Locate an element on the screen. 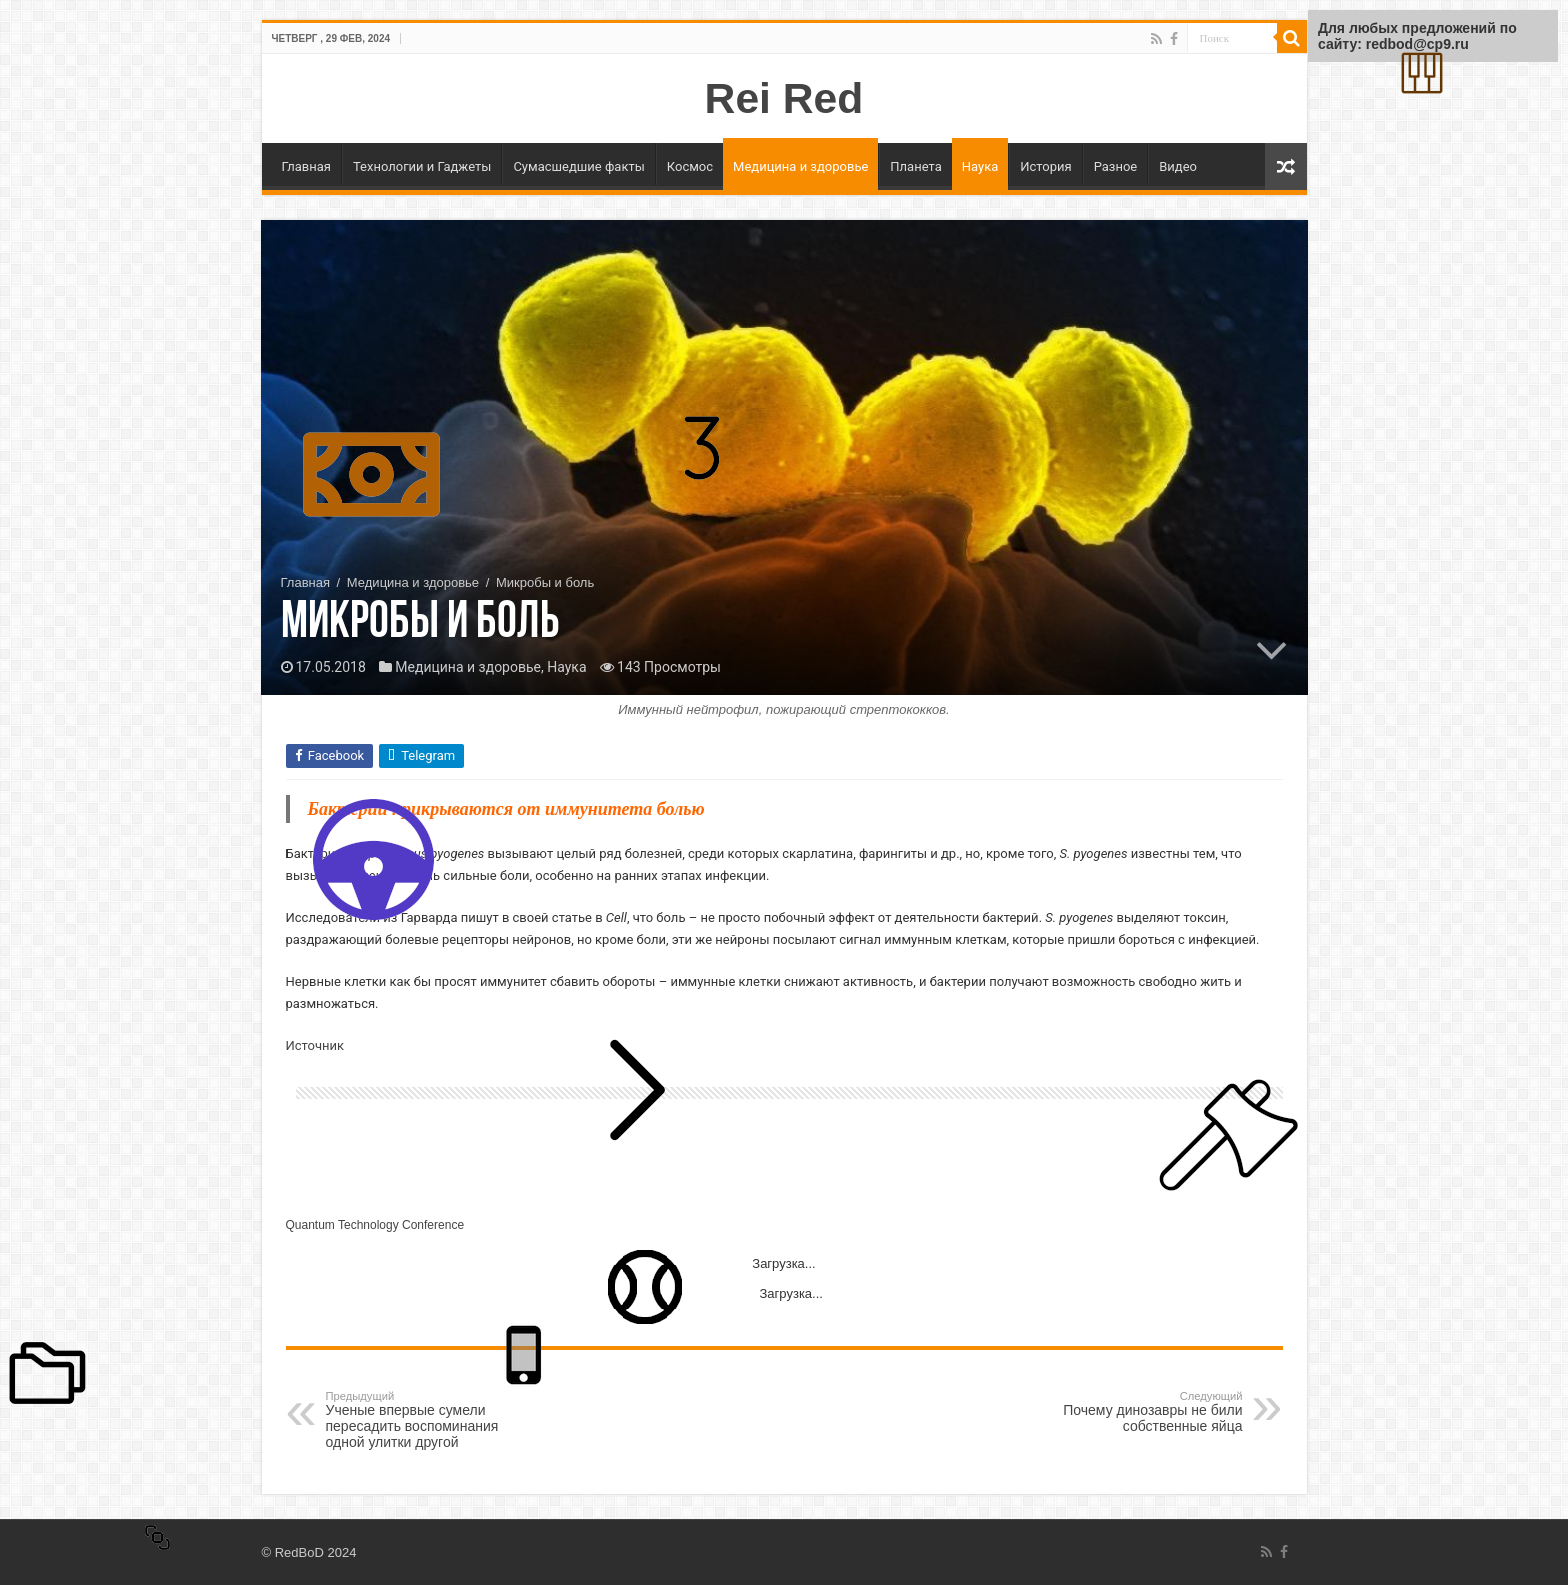 The height and width of the screenshot is (1585, 1568). access driving or navigation mode is located at coordinates (373, 859).